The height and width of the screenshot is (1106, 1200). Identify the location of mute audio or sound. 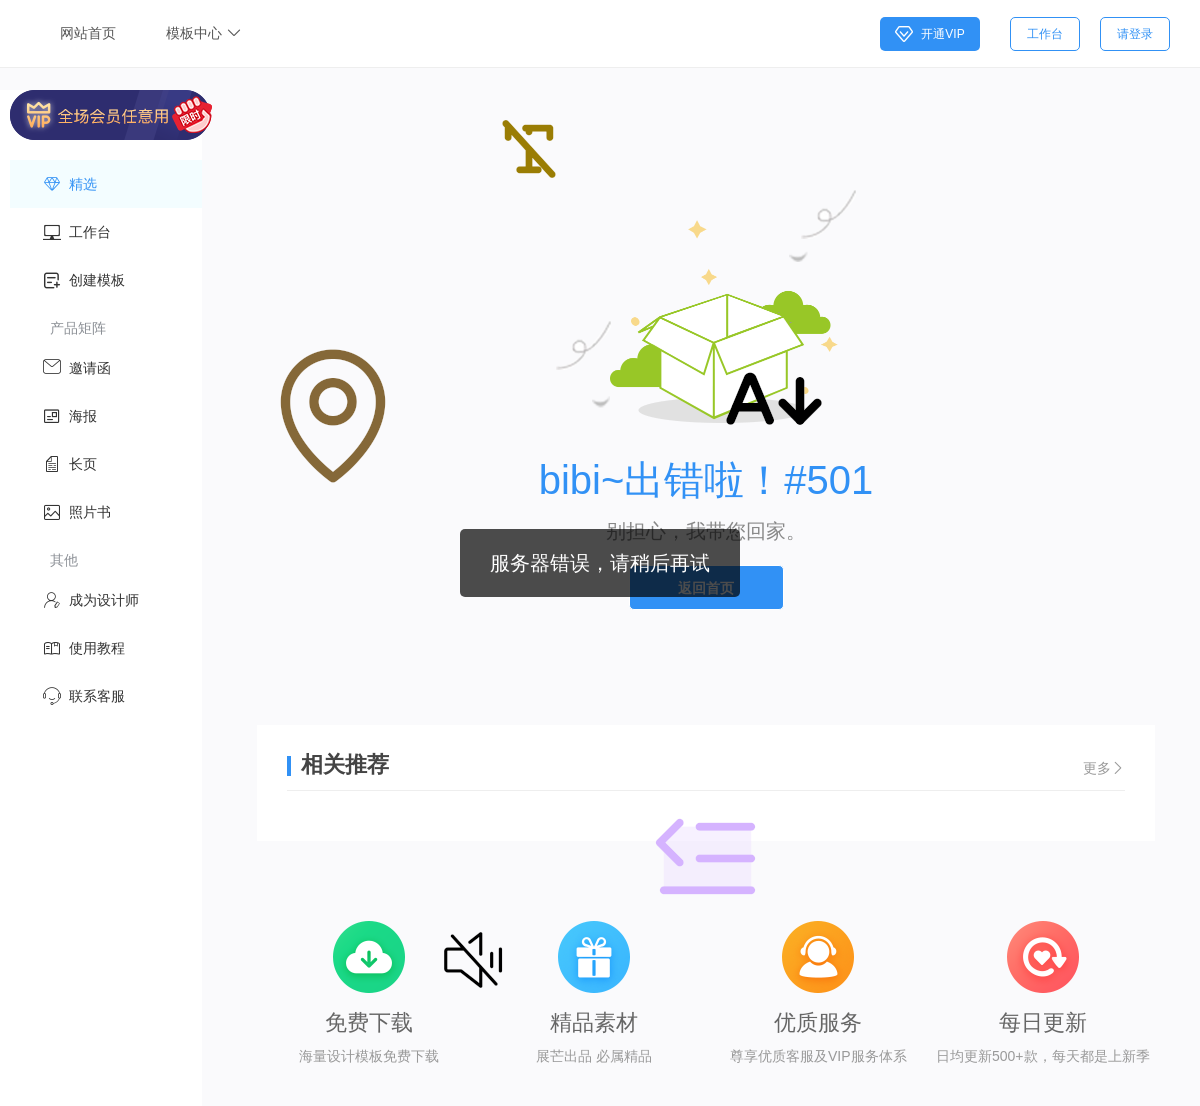
(472, 960).